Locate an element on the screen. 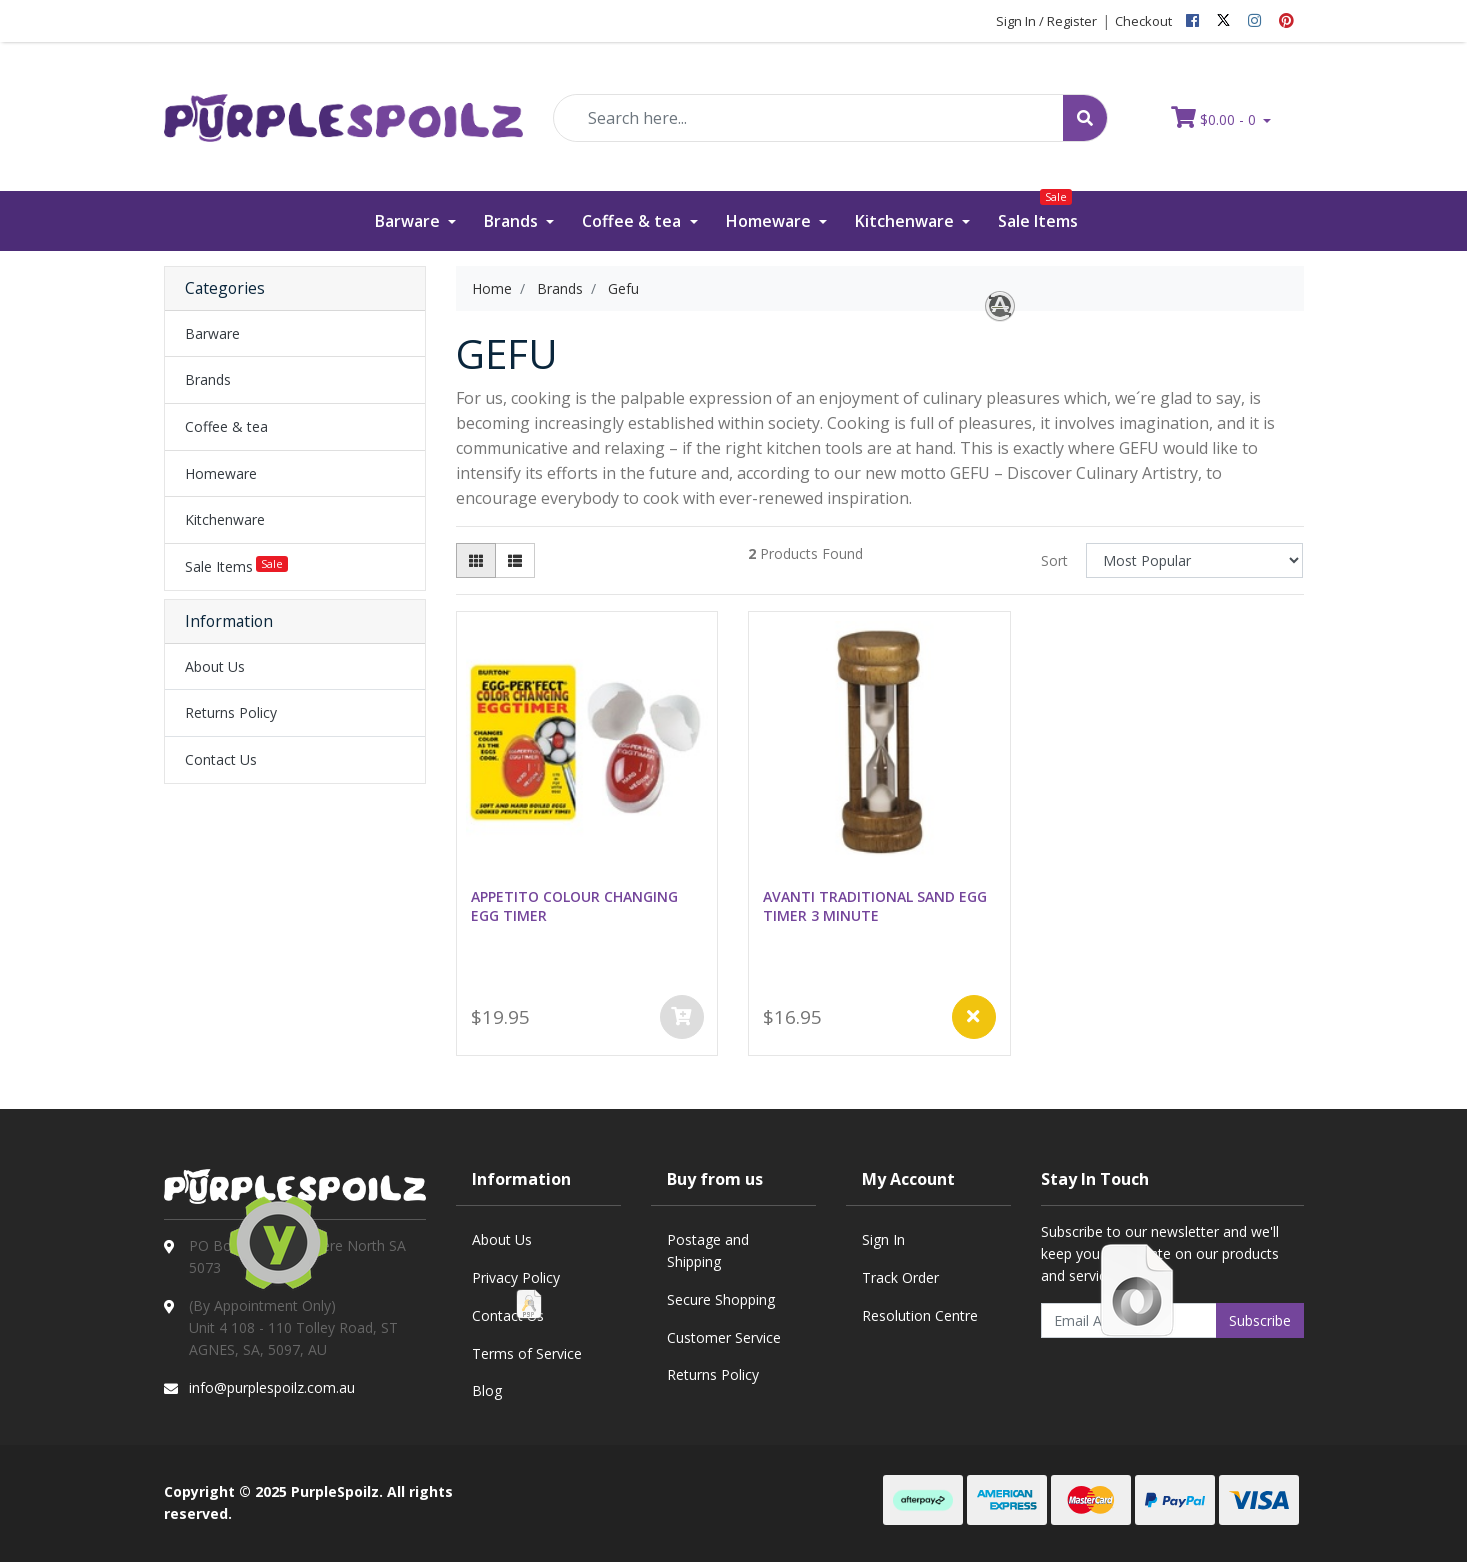 This screenshot has height=1562, width=1467. a JSON file type indicator is located at coordinates (1137, 1290).